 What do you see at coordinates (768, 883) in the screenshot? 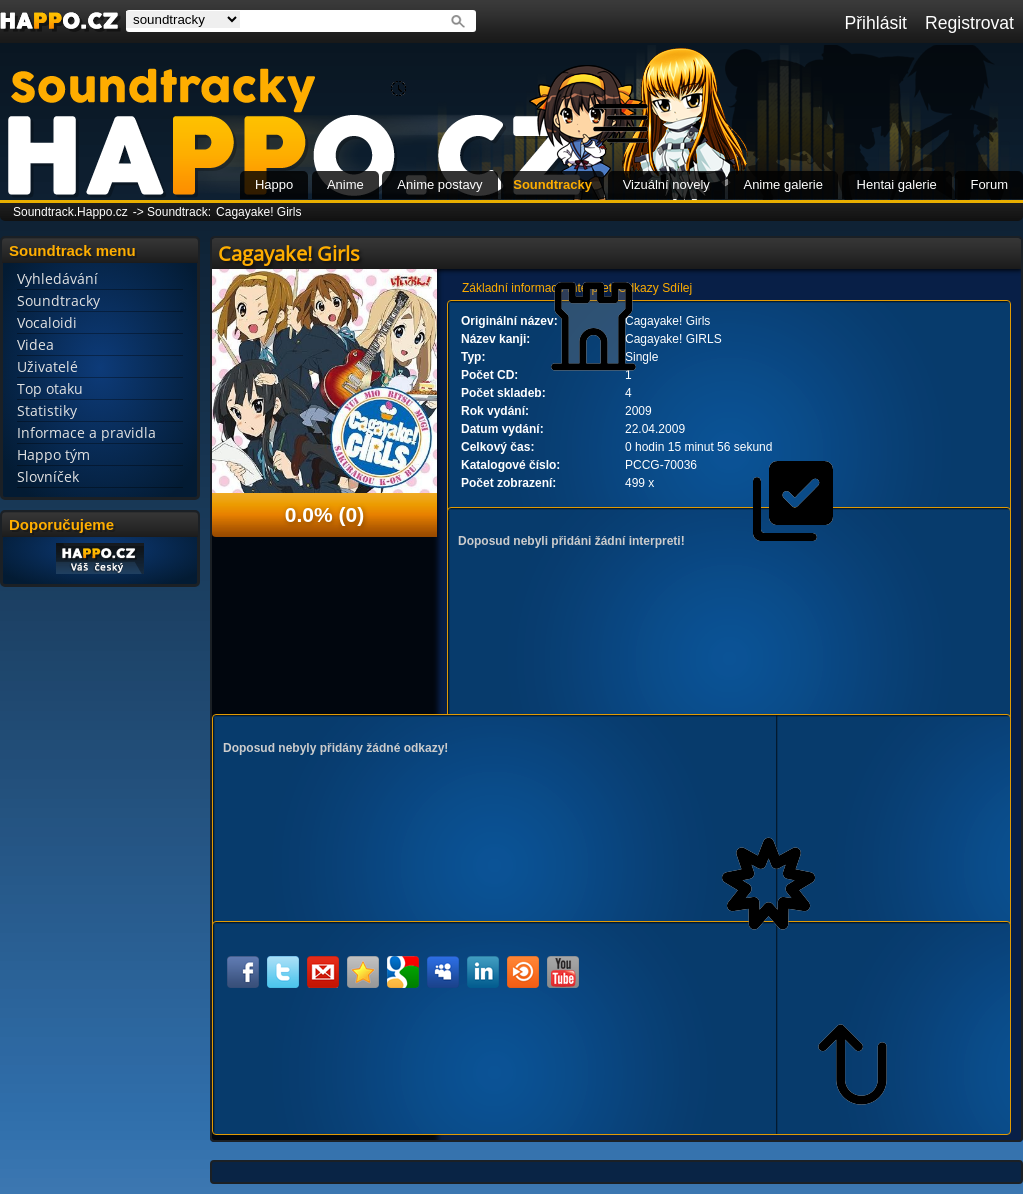
I see `represents the Bahá'í faith symbol` at bounding box center [768, 883].